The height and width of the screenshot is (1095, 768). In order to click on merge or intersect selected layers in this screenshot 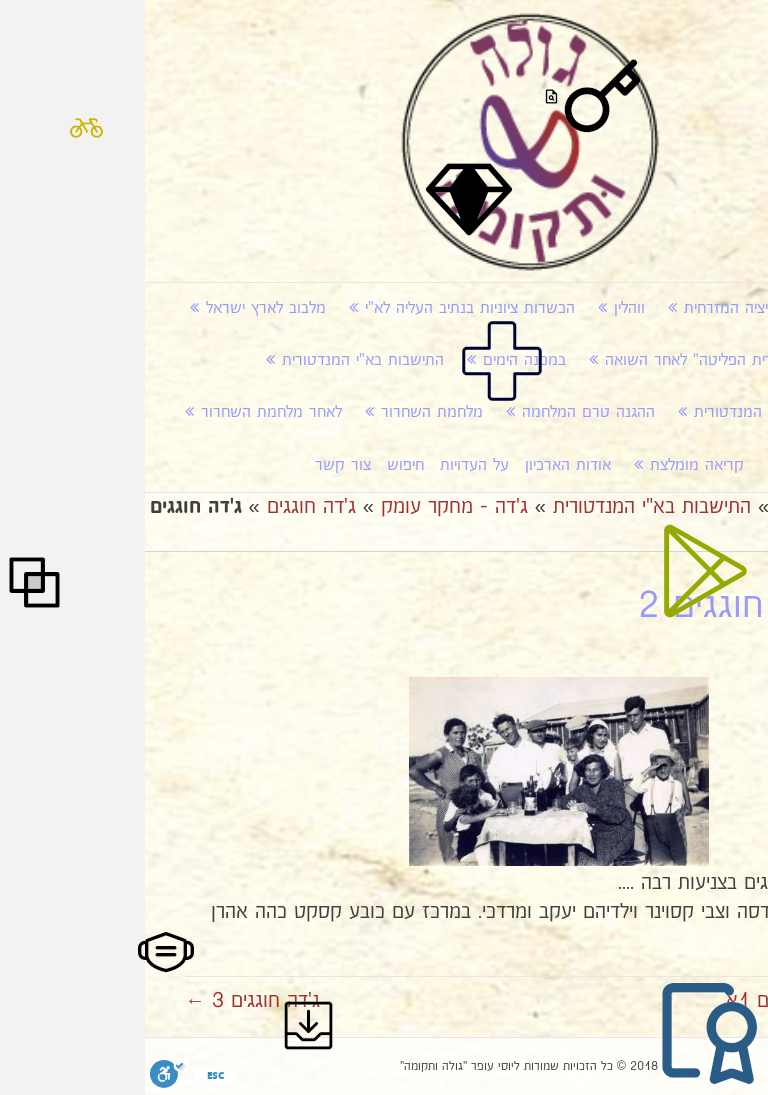, I will do `click(34, 582)`.